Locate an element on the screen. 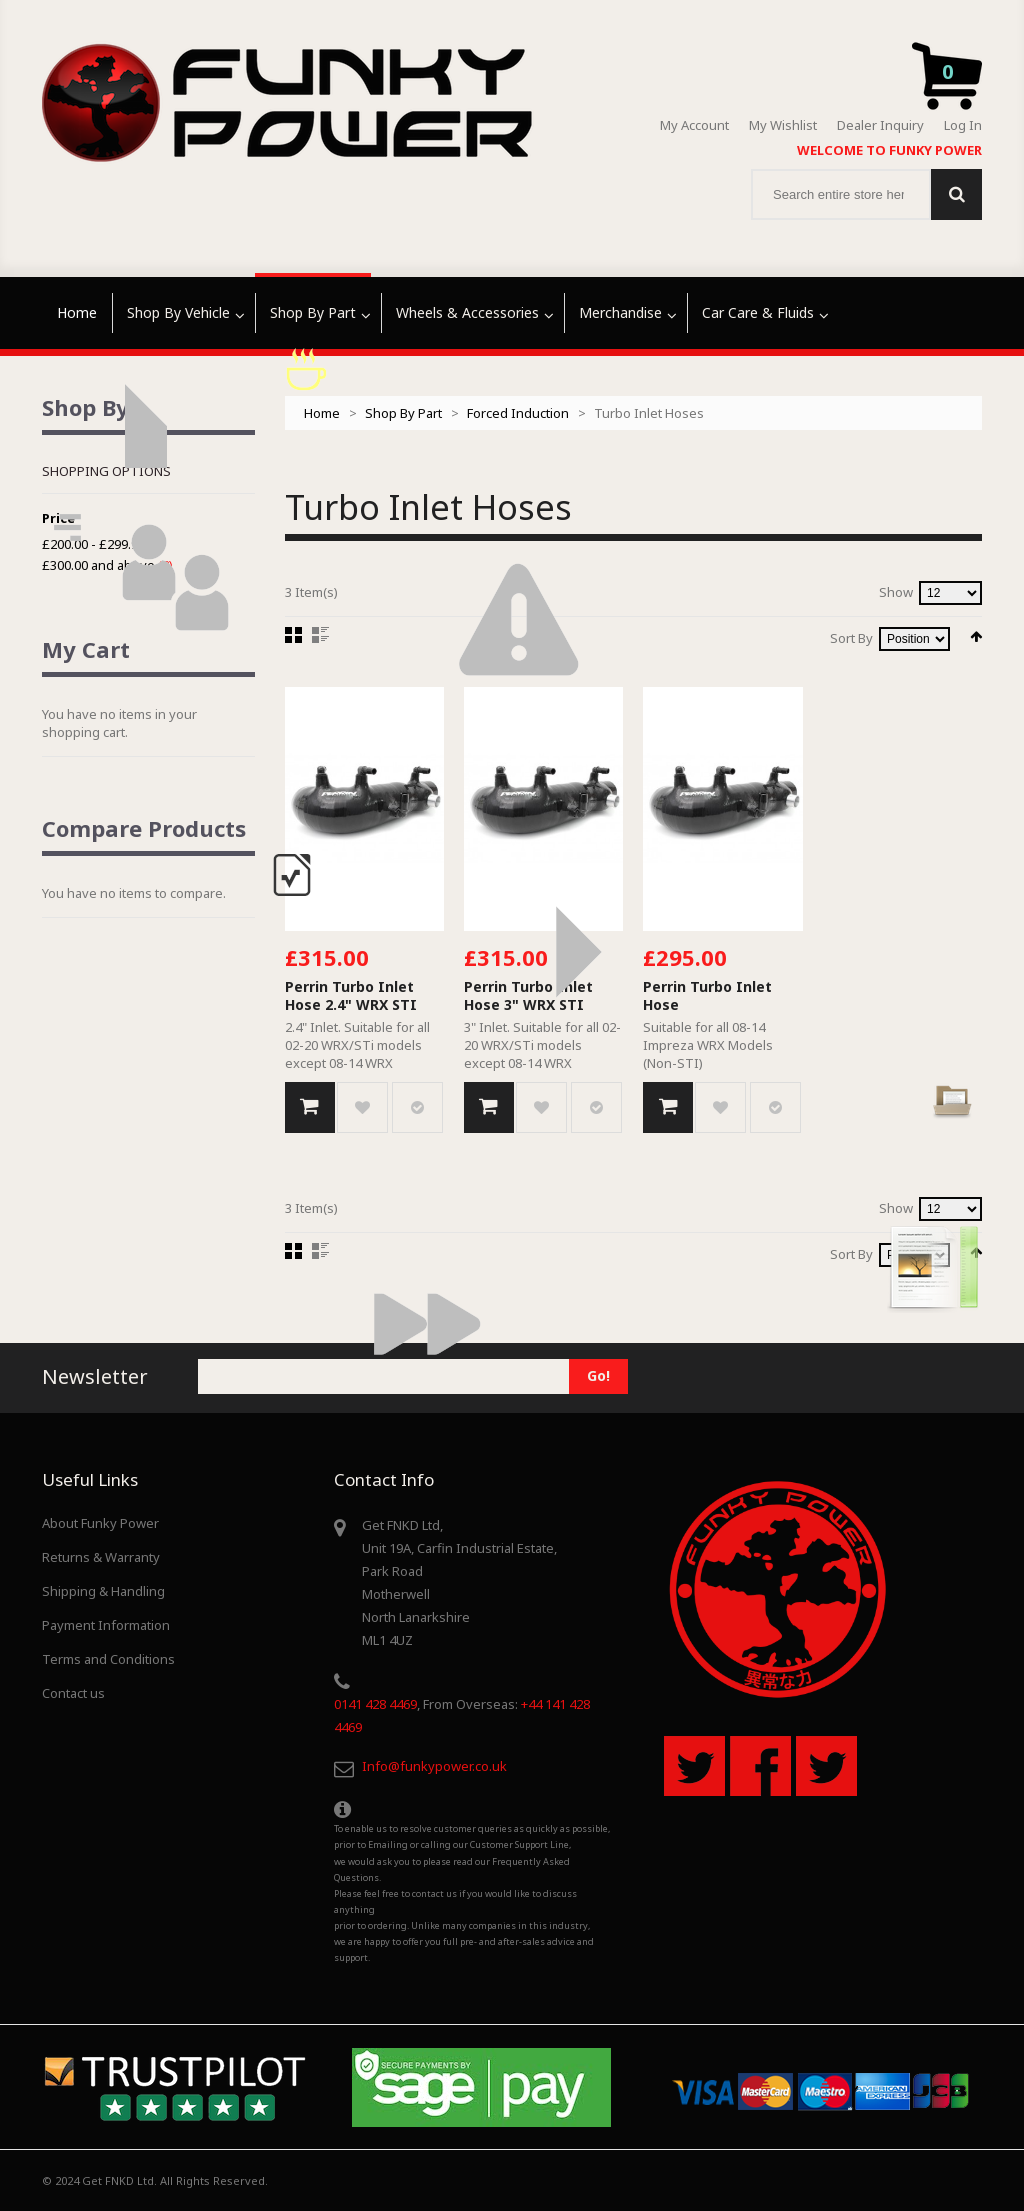 This screenshot has width=1024, height=2211. start text selection from the right side is located at coordinates (146, 426).